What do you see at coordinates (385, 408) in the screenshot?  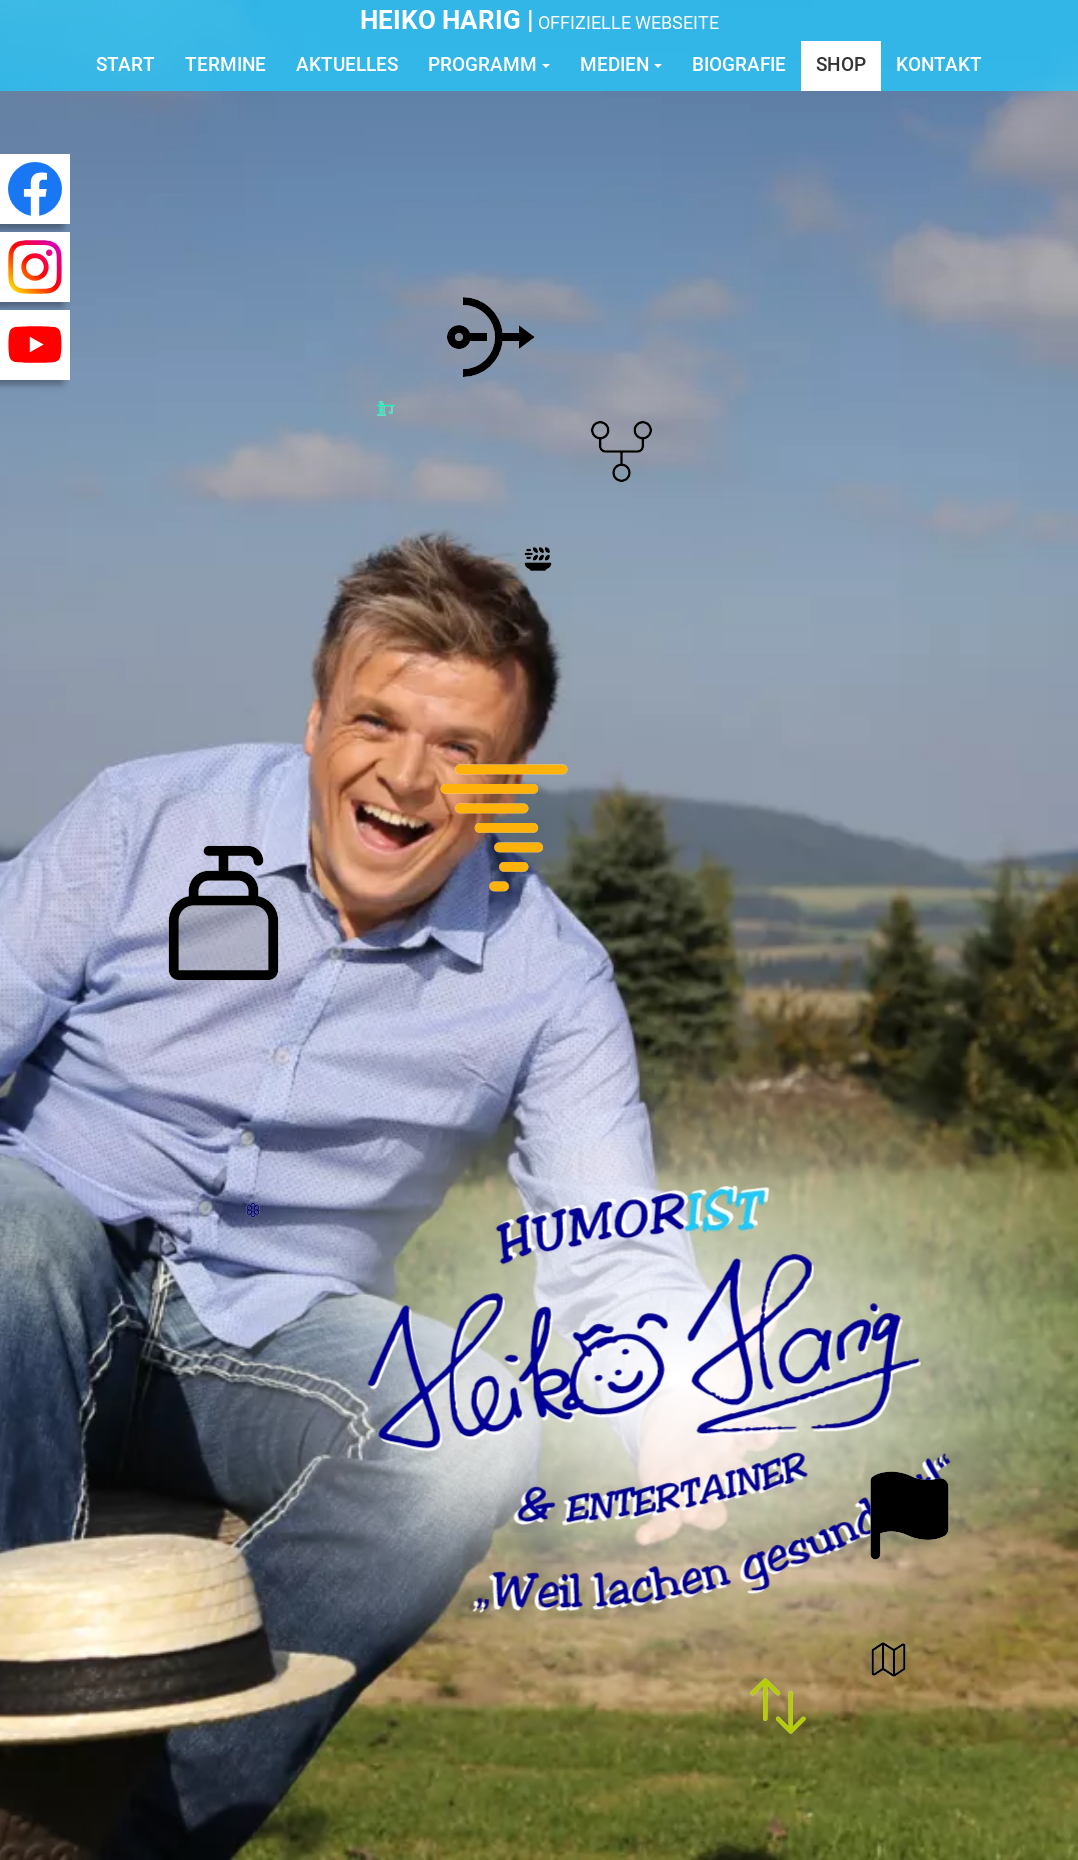 I see `construction or building in progress` at bounding box center [385, 408].